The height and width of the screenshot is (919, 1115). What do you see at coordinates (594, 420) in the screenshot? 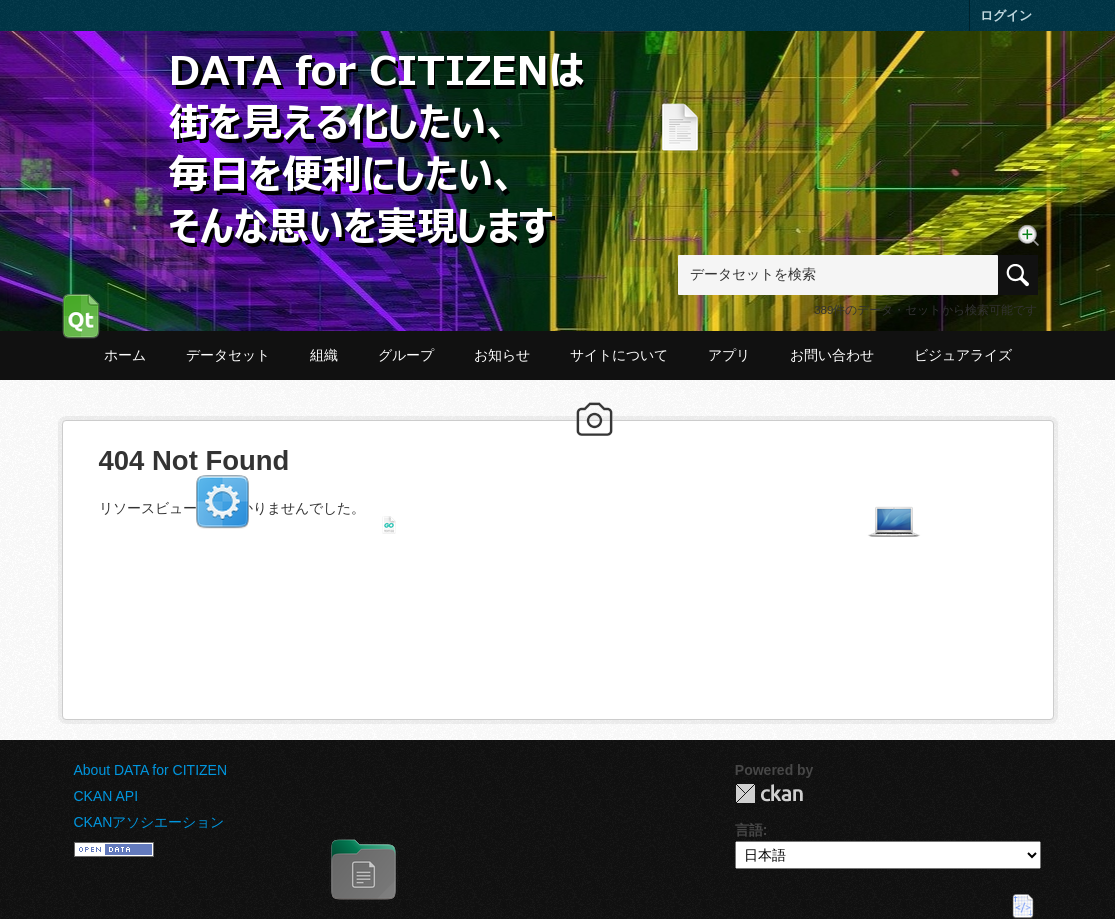
I see `open the camera app` at bounding box center [594, 420].